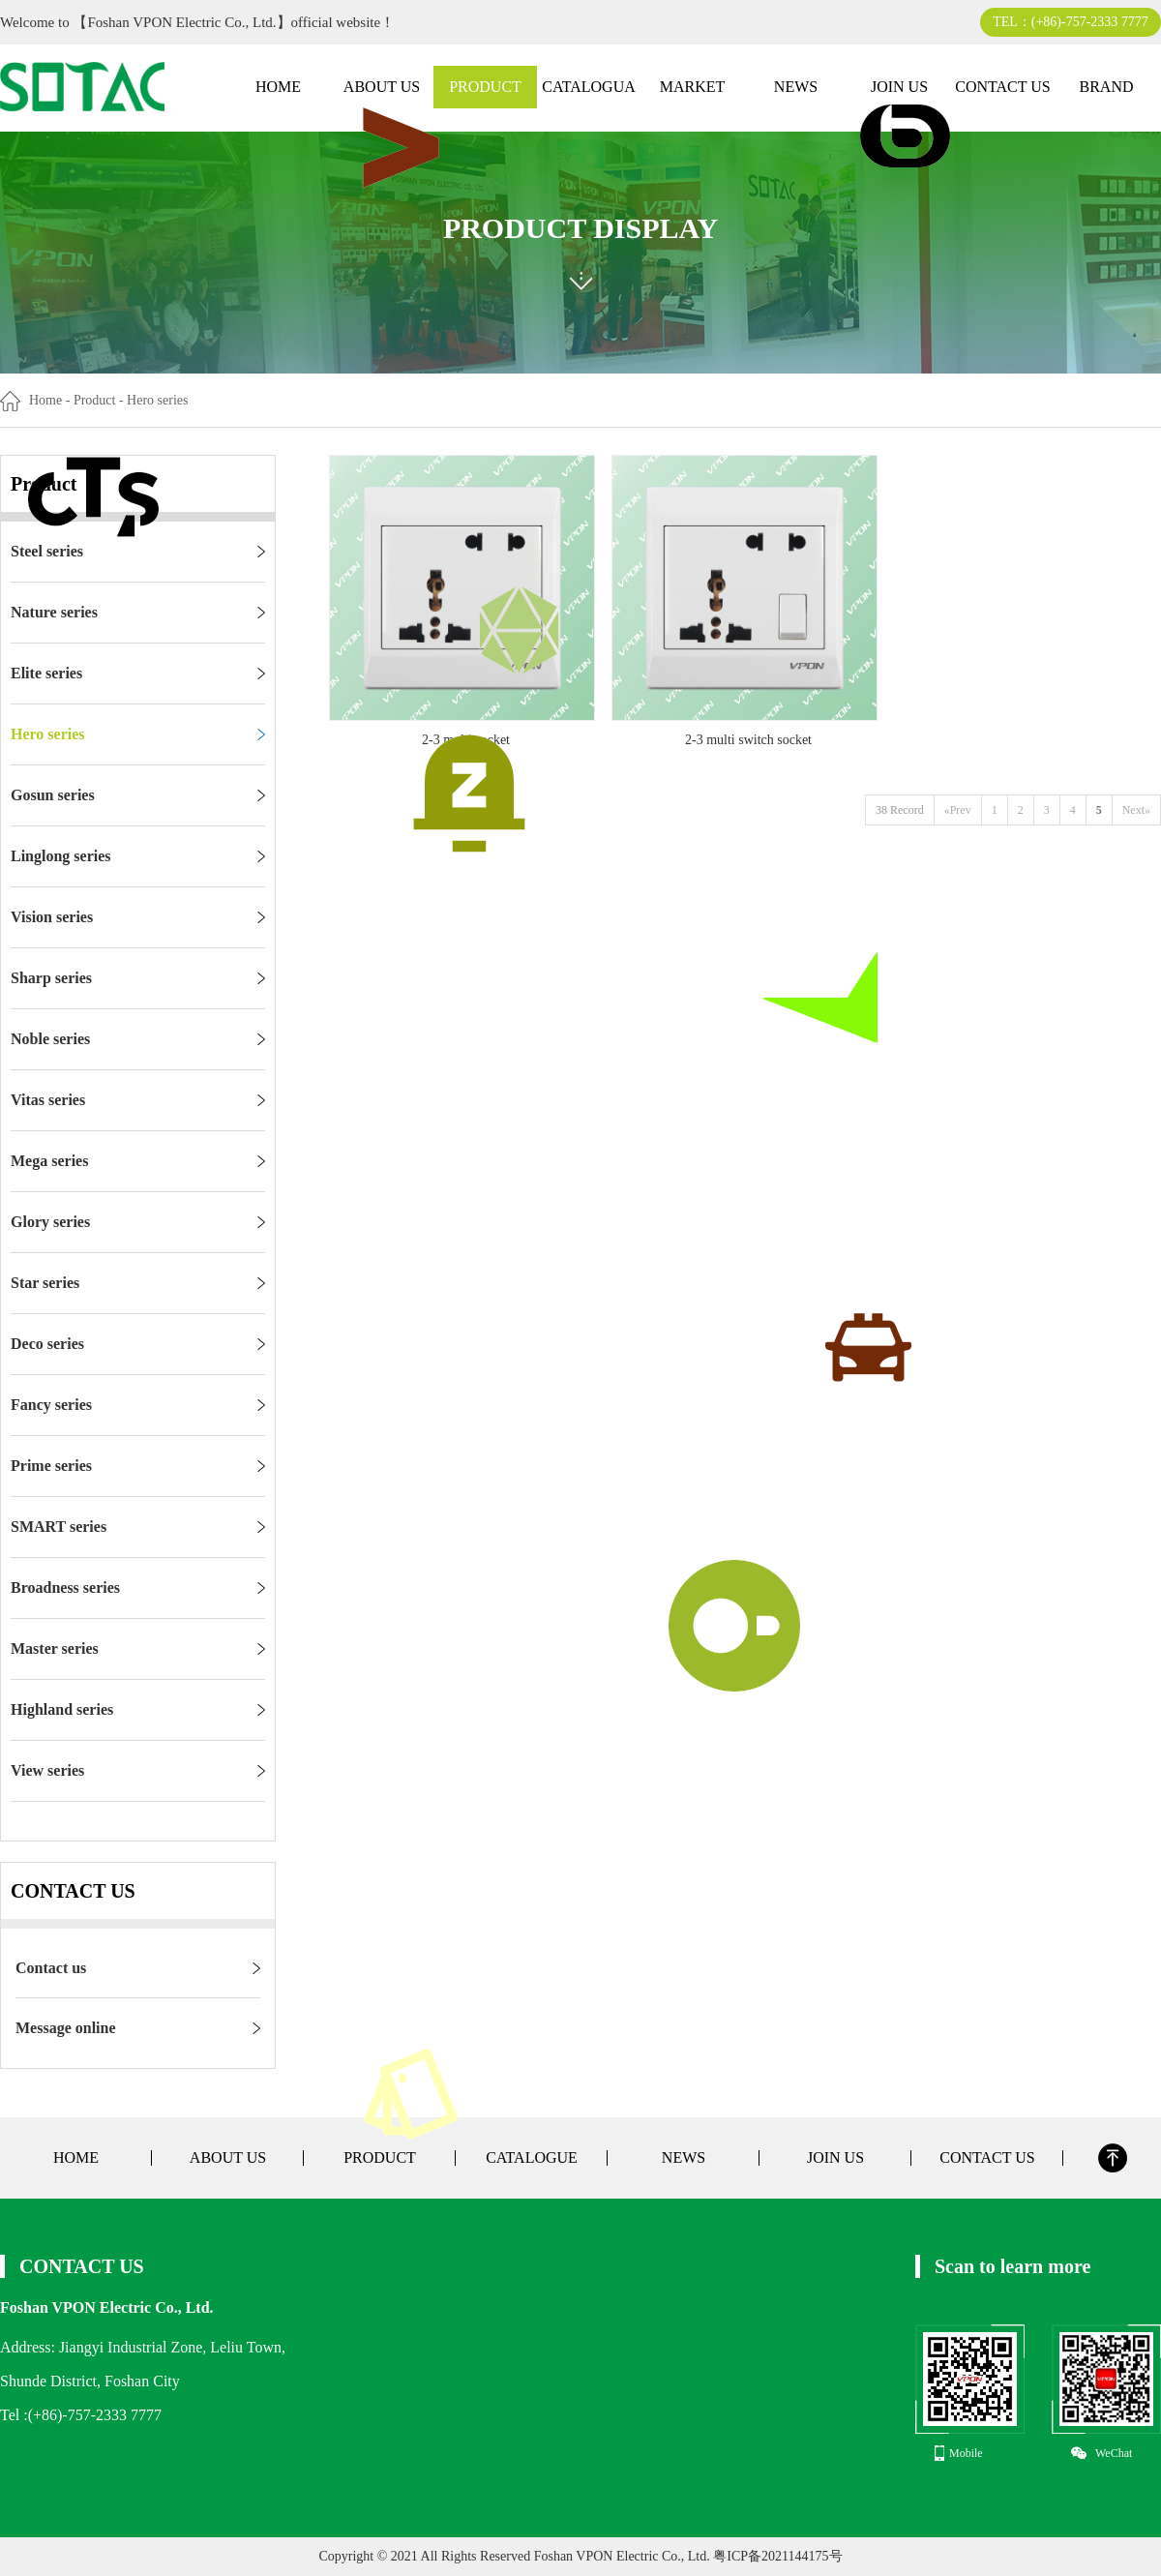 The height and width of the screenshot is (2576, 1161). What do you see at coordinates (401, 147) in the screenshot?
I see `accenture company logo` at bounding box center [401, 147].